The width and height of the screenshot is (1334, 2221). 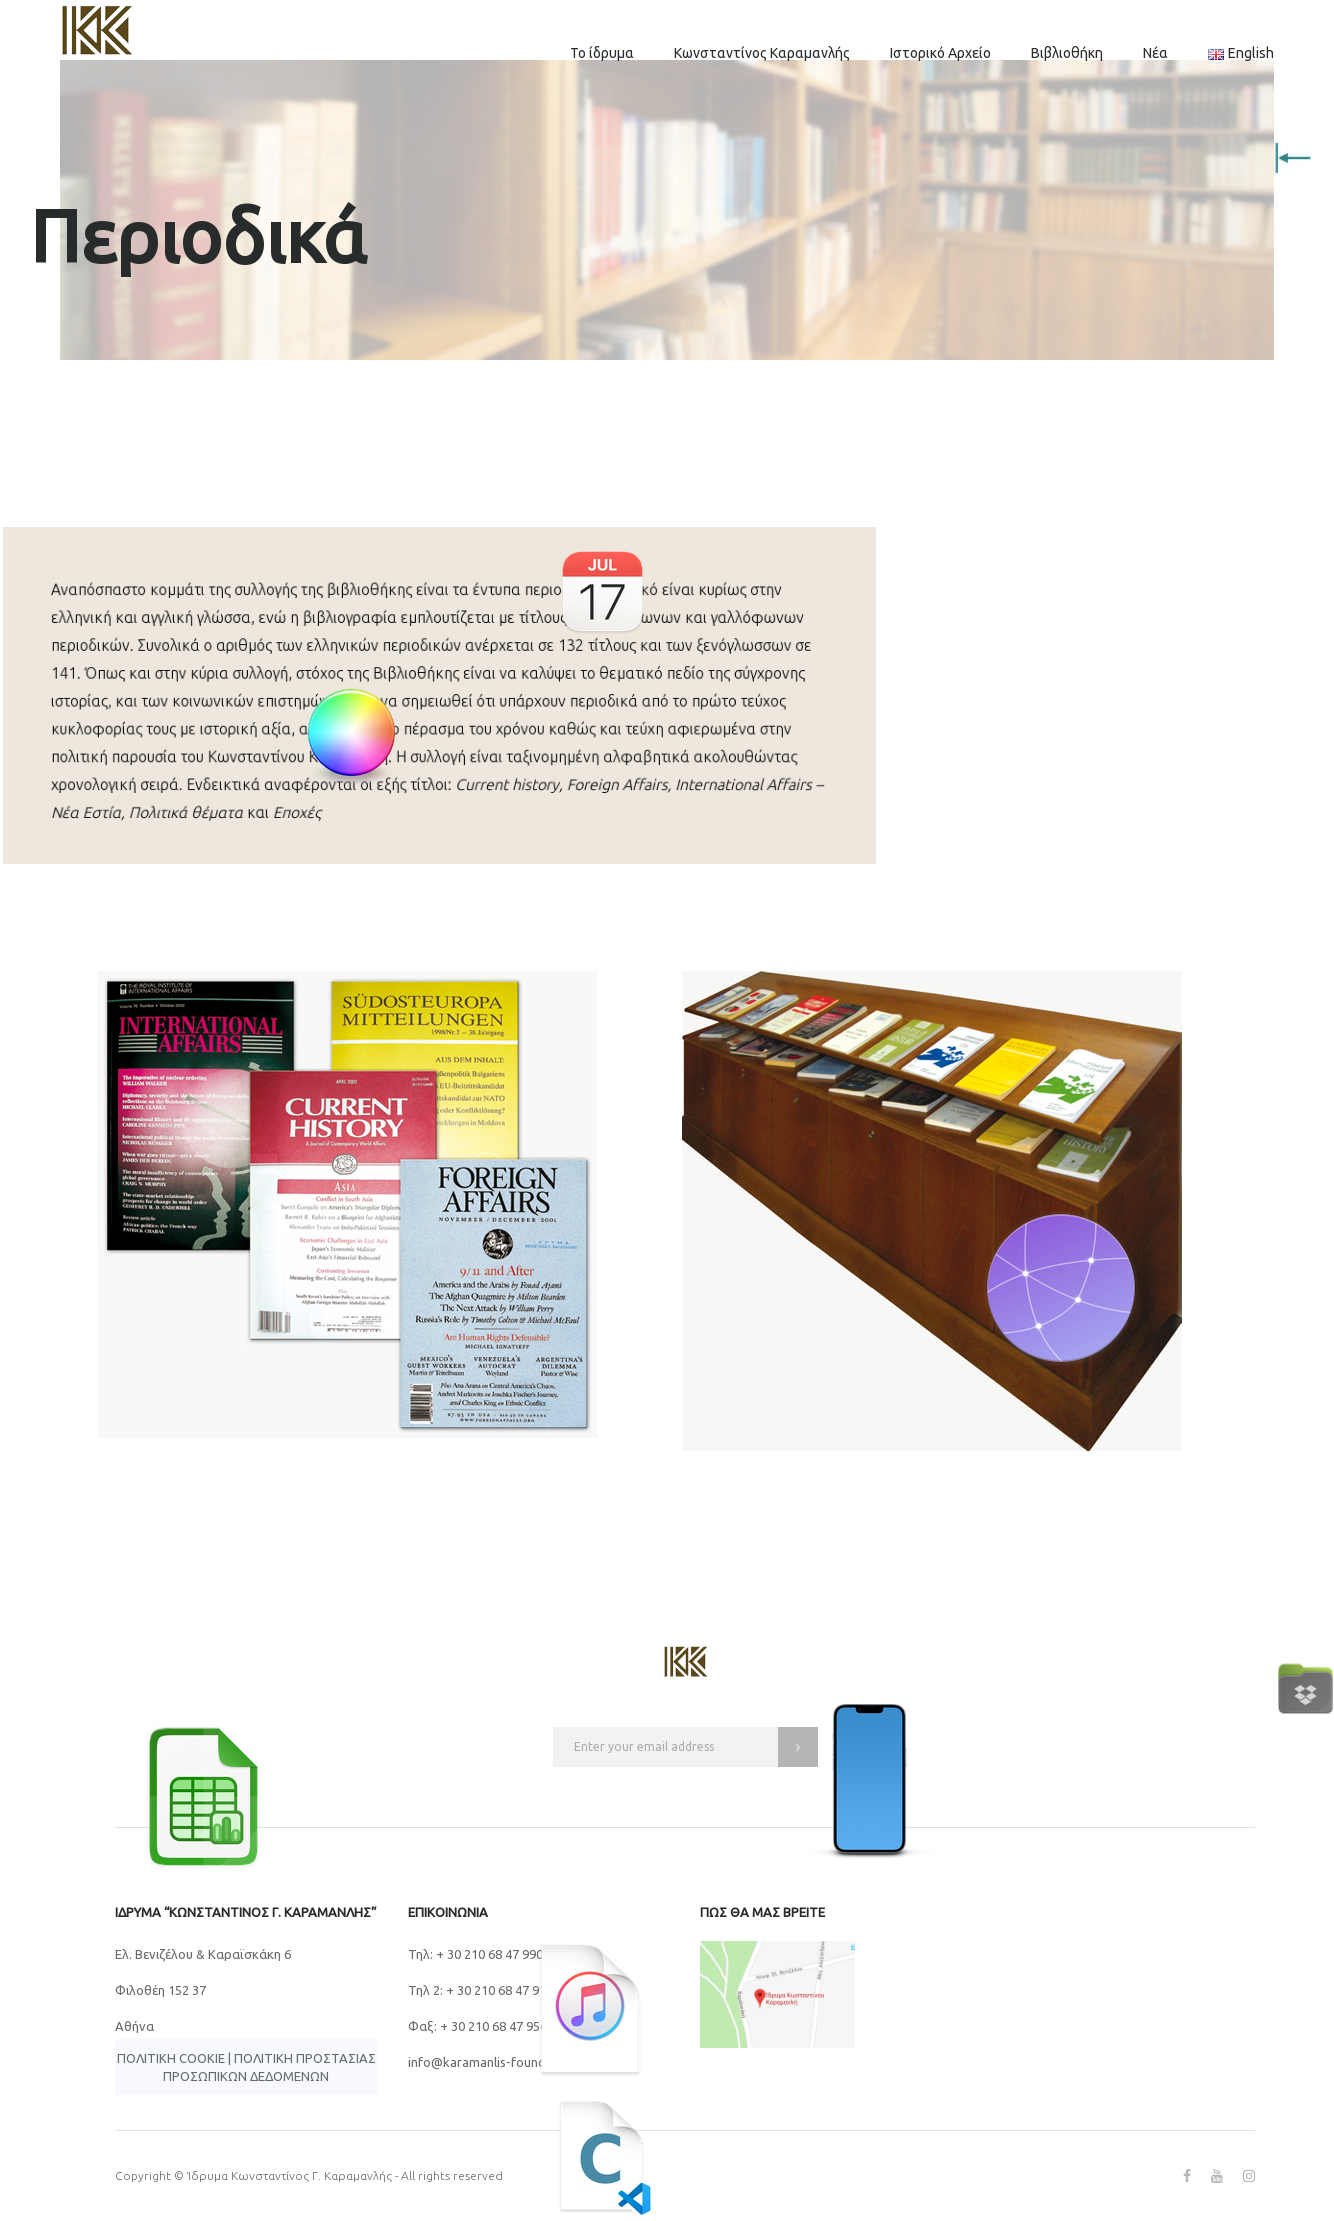 What do you see at coordinates (1293, 158) in the screenshot?
I see `go to the first item in a list or sequence` at bounding box center [1293, 158].